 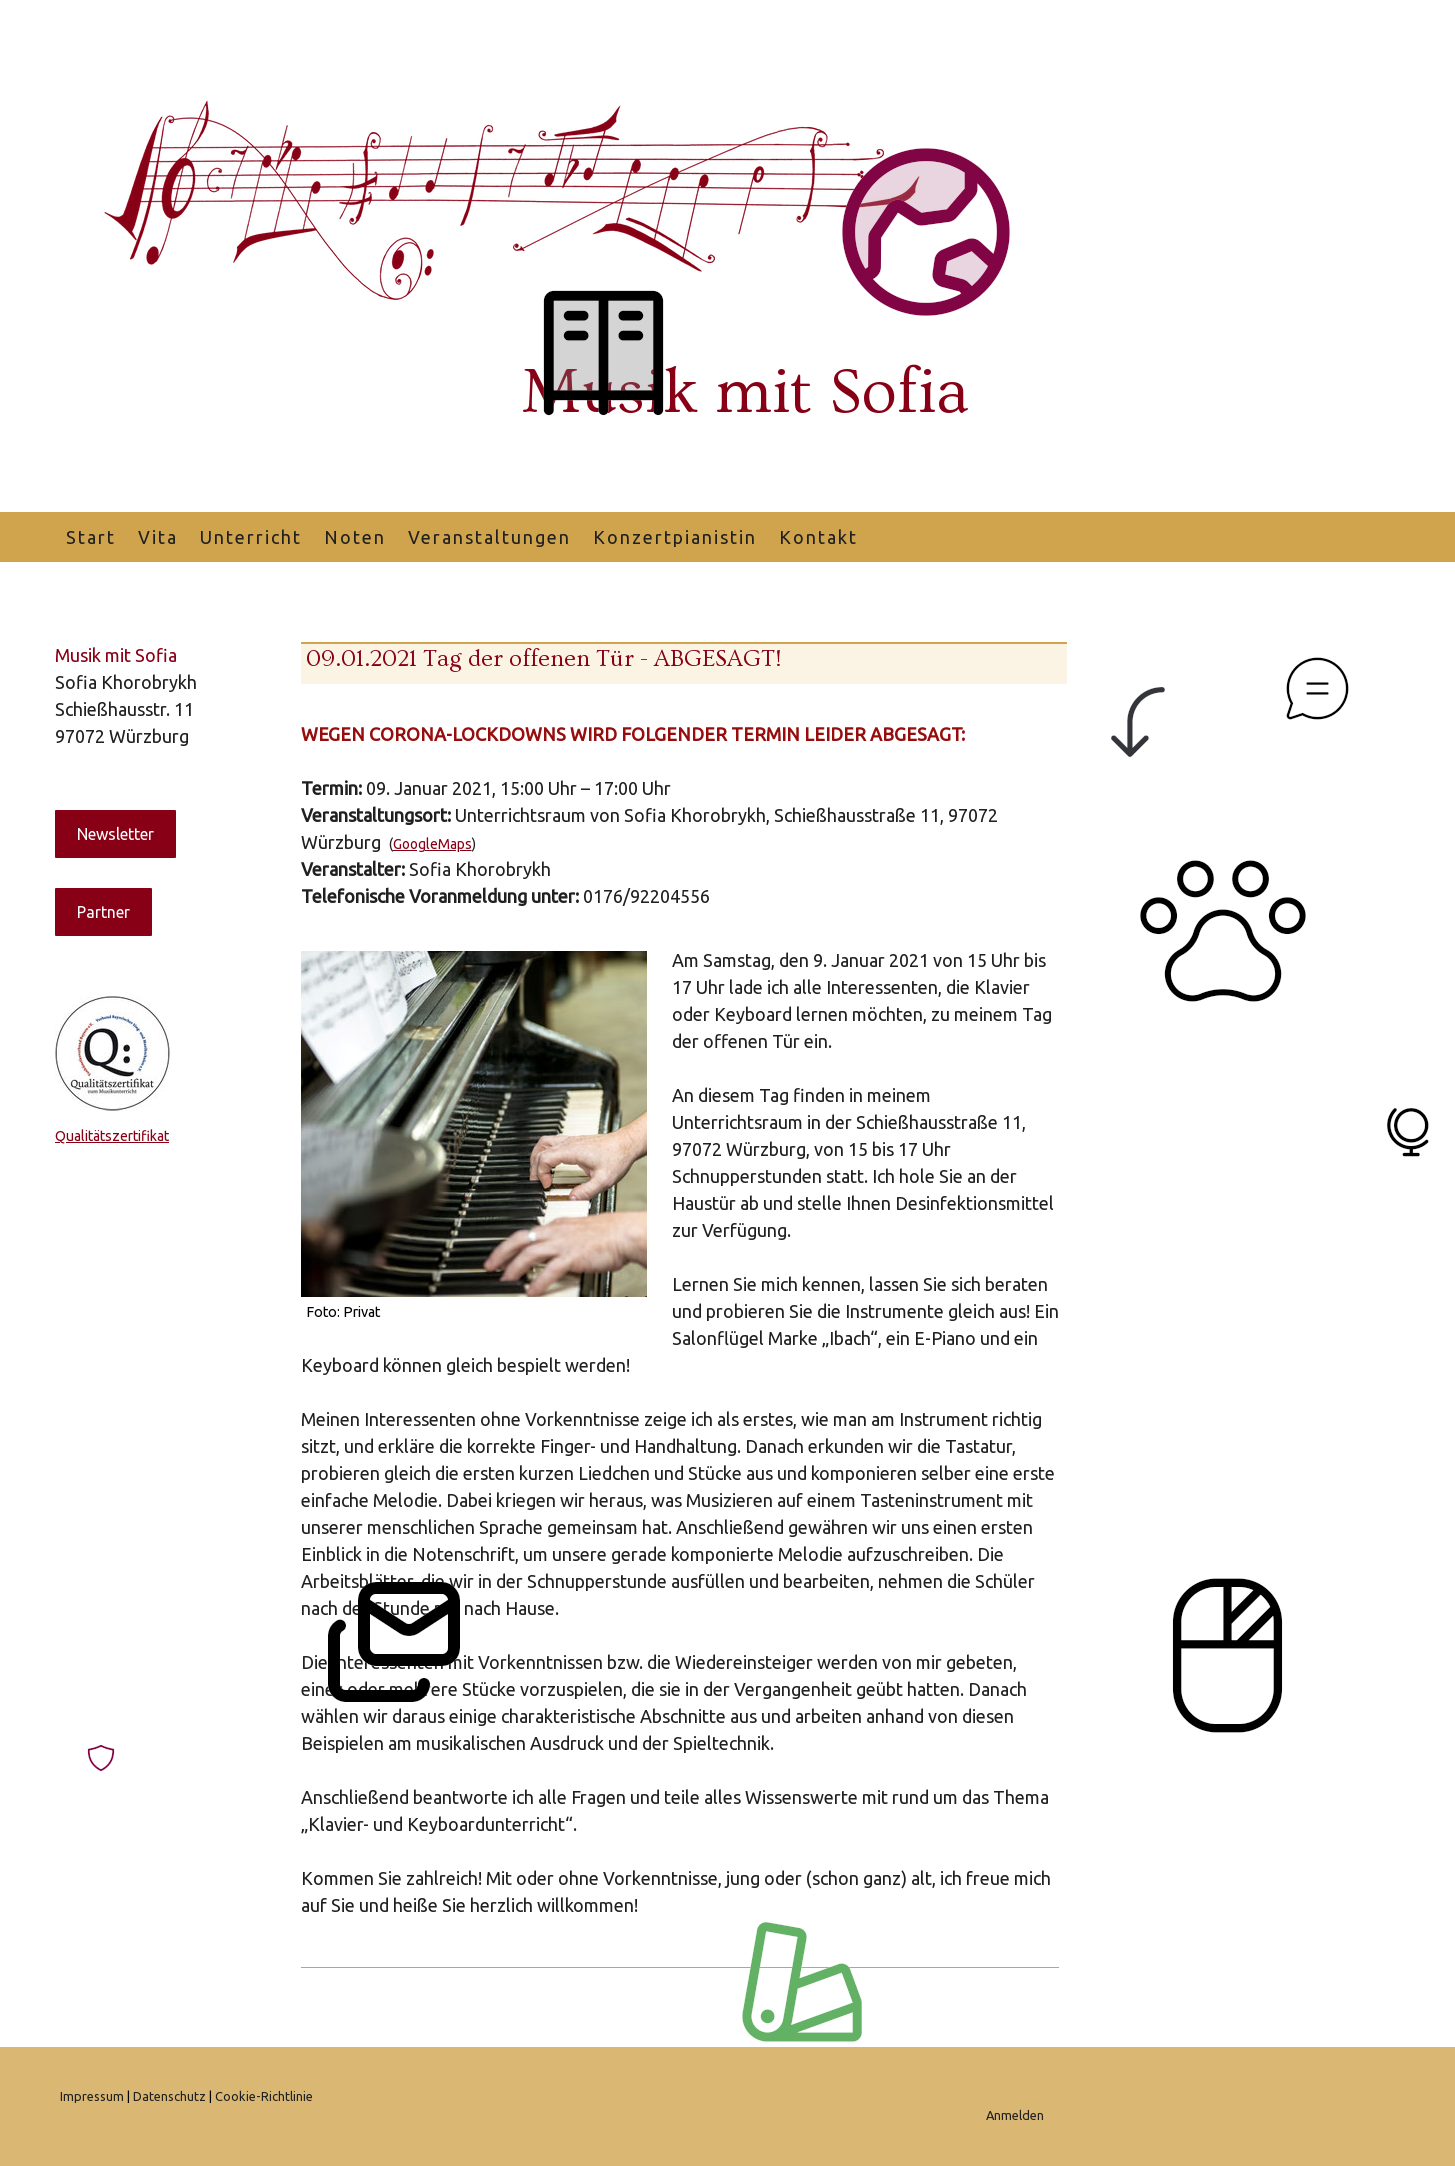 What do you see at coordinates (1223, 931) in the screenshot?
I see `access pet-related features or settings` at bounding box center [1223, 931].